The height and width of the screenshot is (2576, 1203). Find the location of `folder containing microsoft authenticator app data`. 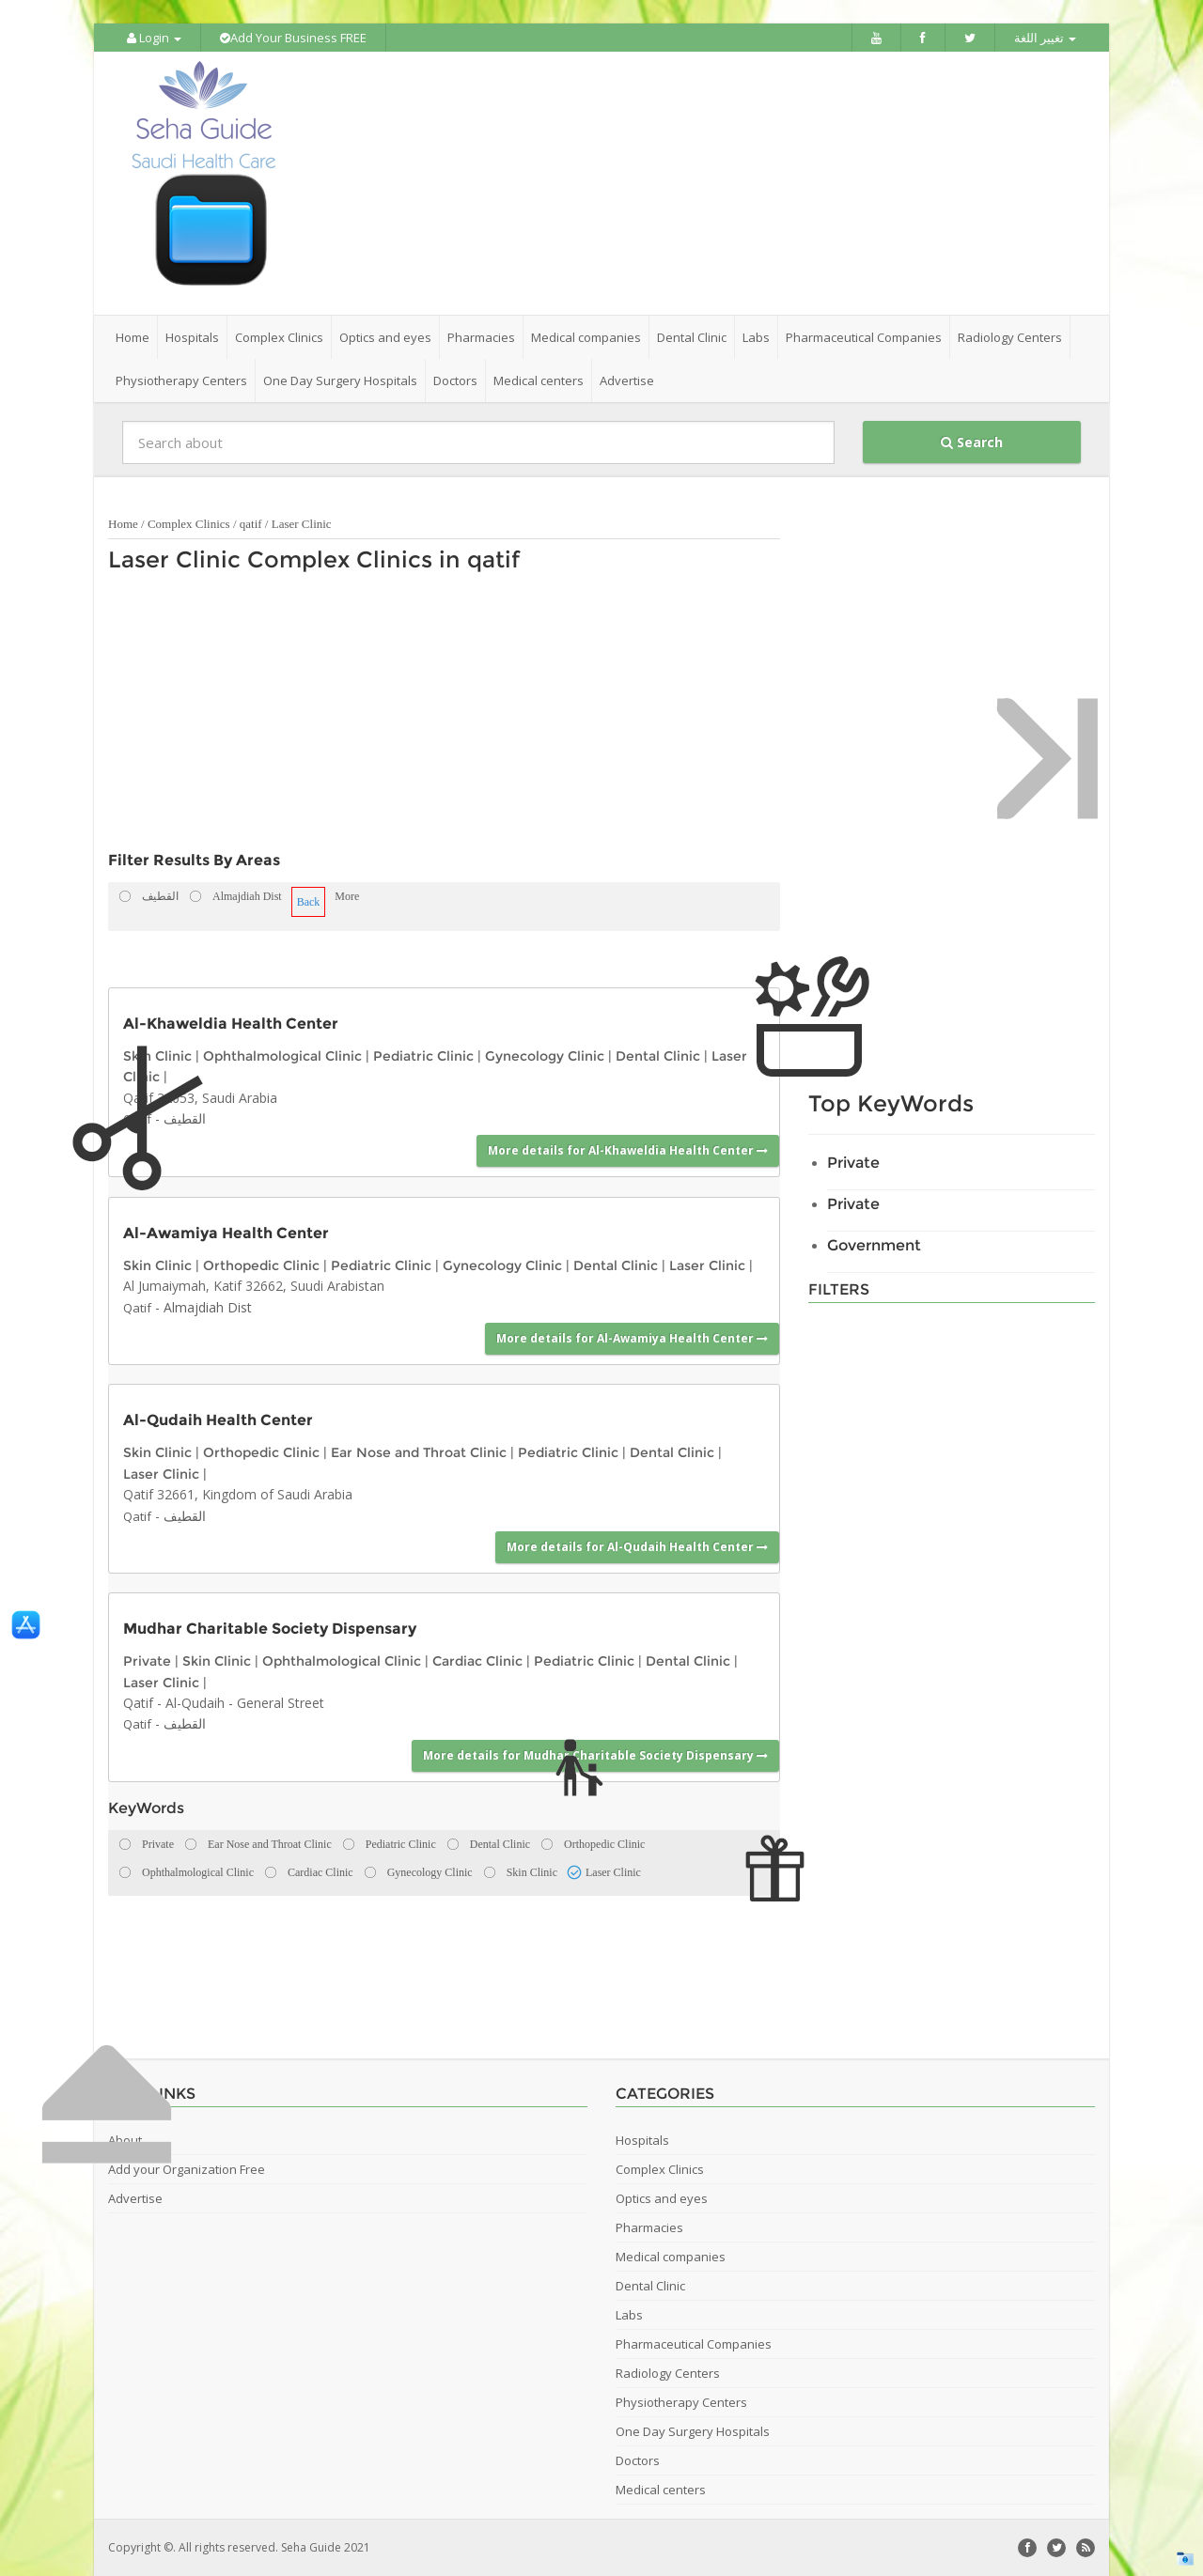

folder containing microsoft authenticator app data is located at coordinates (1185, 2559).